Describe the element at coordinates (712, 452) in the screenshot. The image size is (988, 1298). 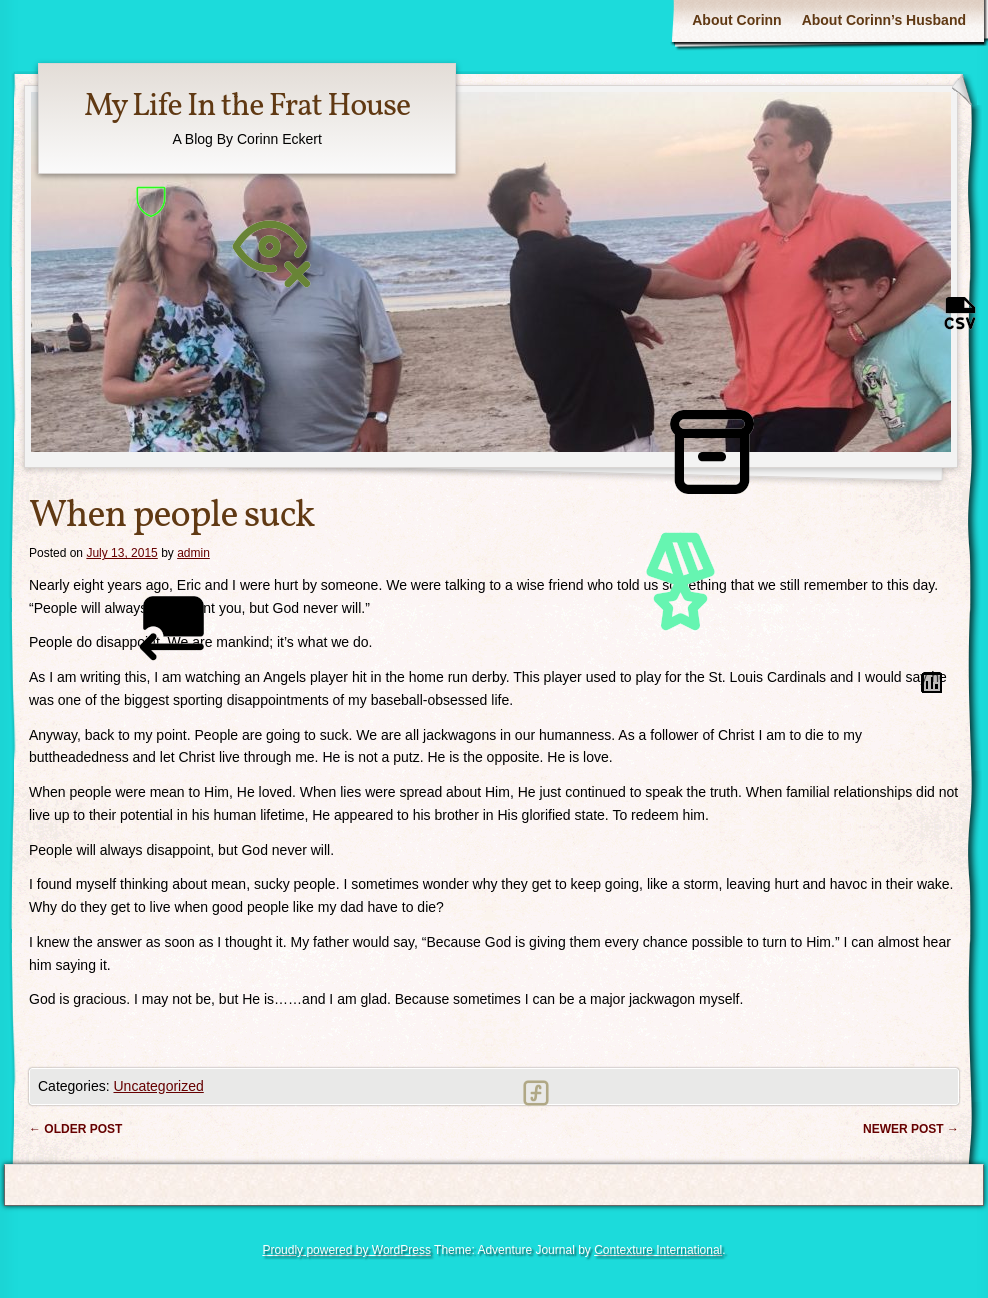
I see `archive this item` at that location.